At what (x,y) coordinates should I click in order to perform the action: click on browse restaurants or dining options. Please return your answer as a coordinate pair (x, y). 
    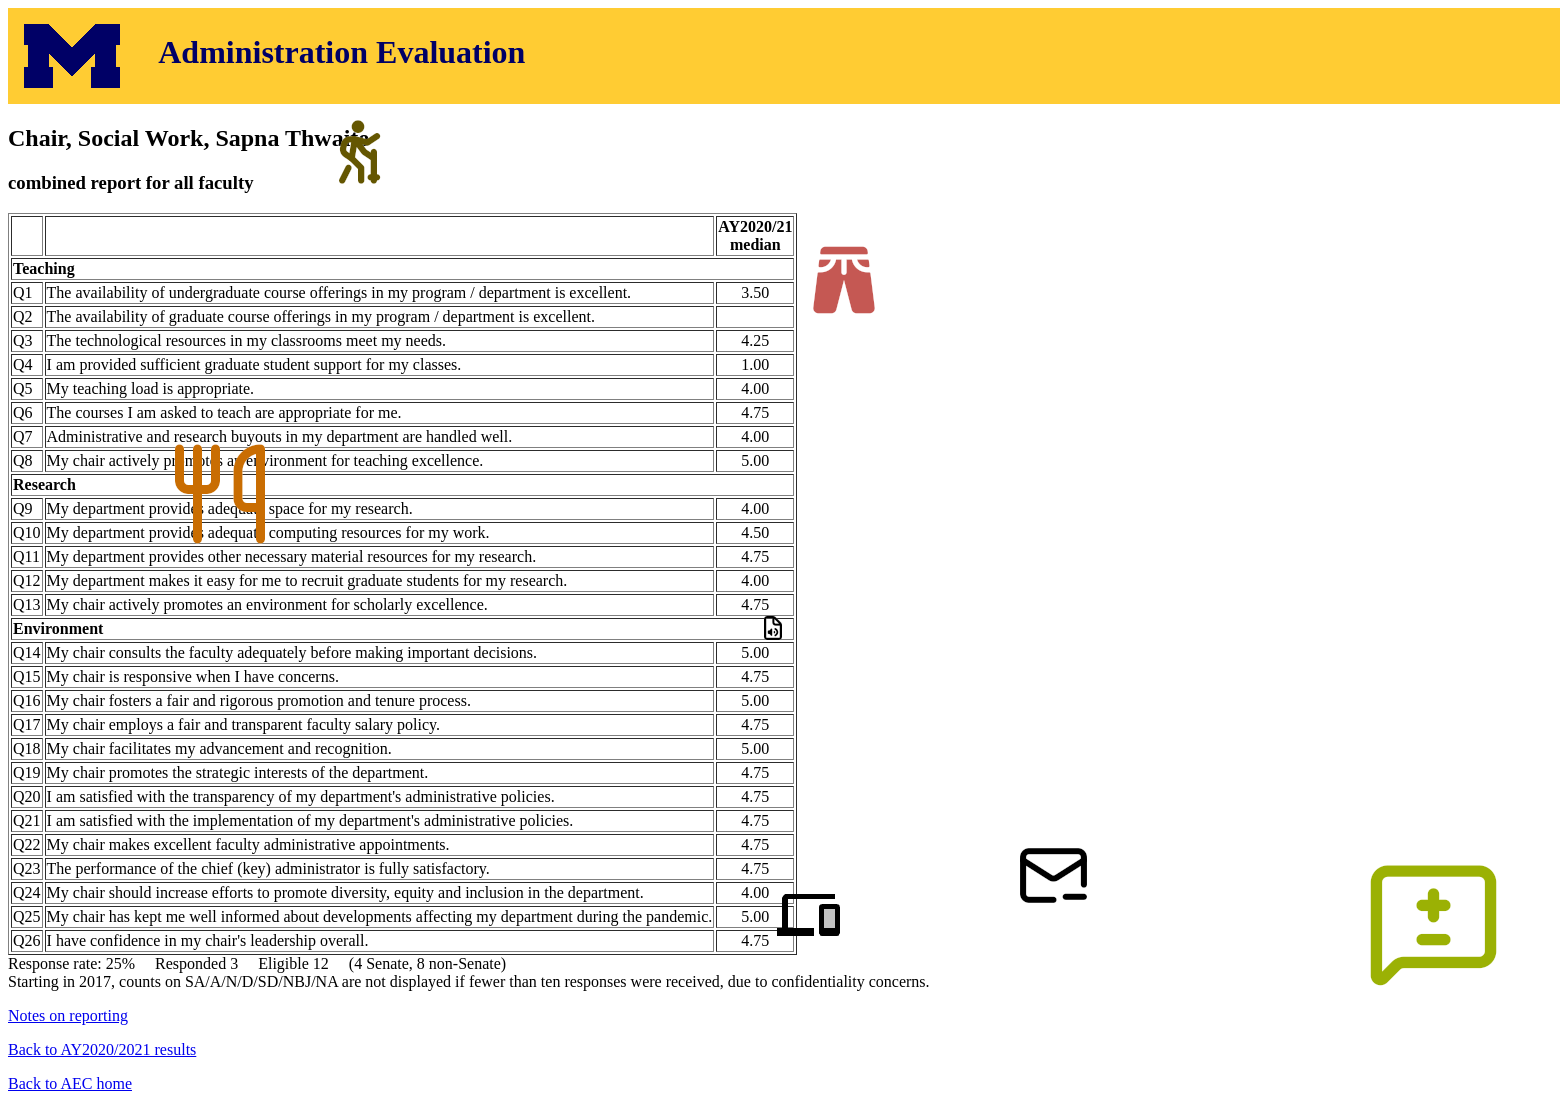
    Looking at the image, I should click on (220, 494).